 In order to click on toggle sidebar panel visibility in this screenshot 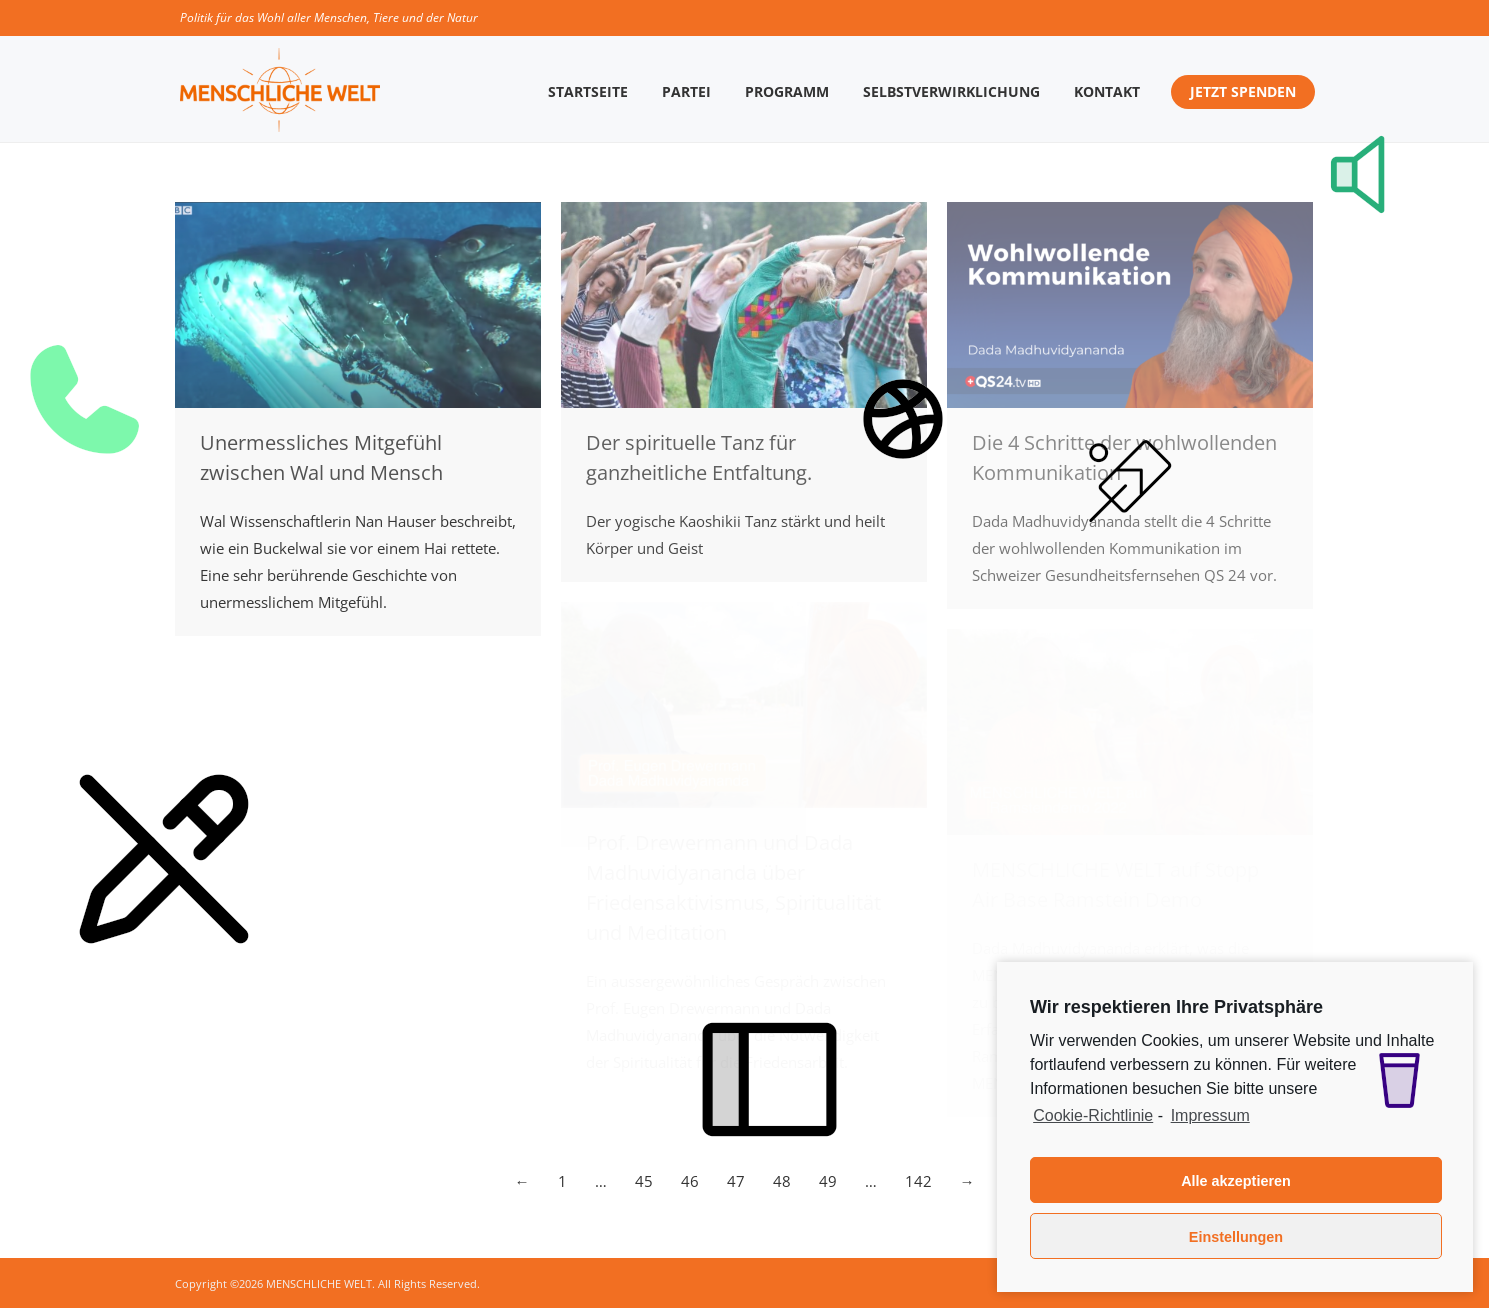, I will do `click(769, 1079)`.